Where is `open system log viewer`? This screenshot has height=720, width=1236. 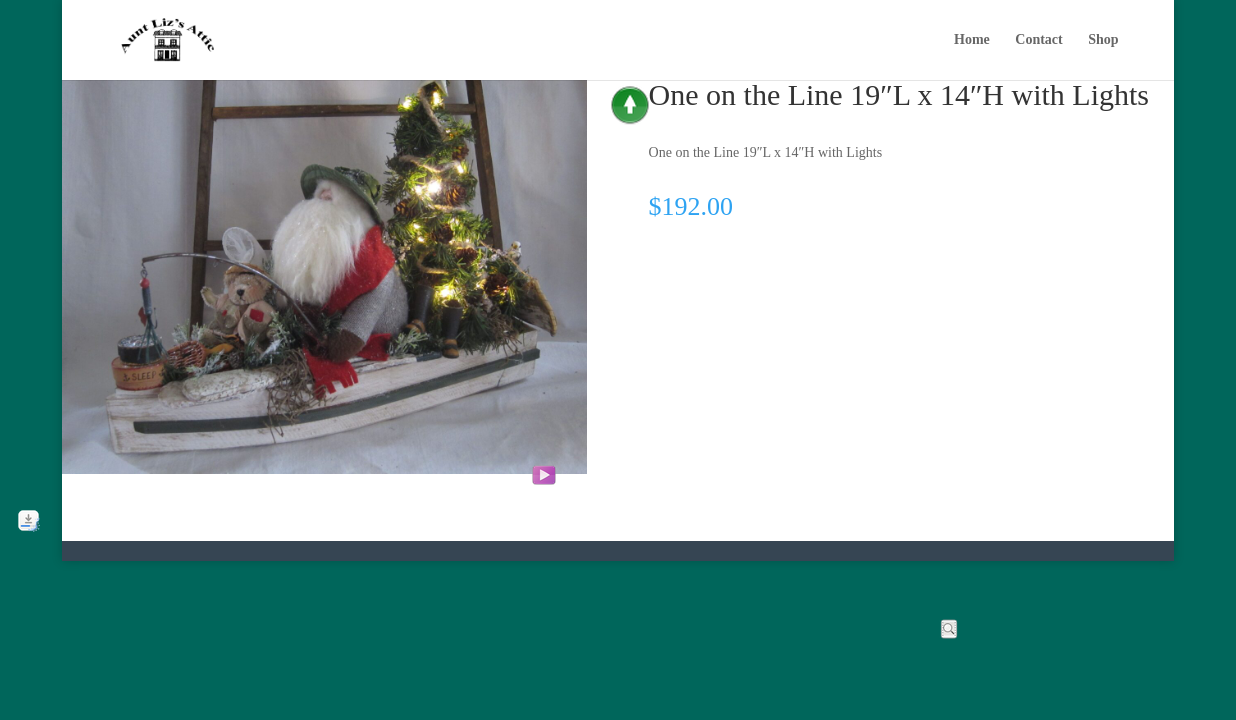 open system log viewer is located at coordinates (949, 629).